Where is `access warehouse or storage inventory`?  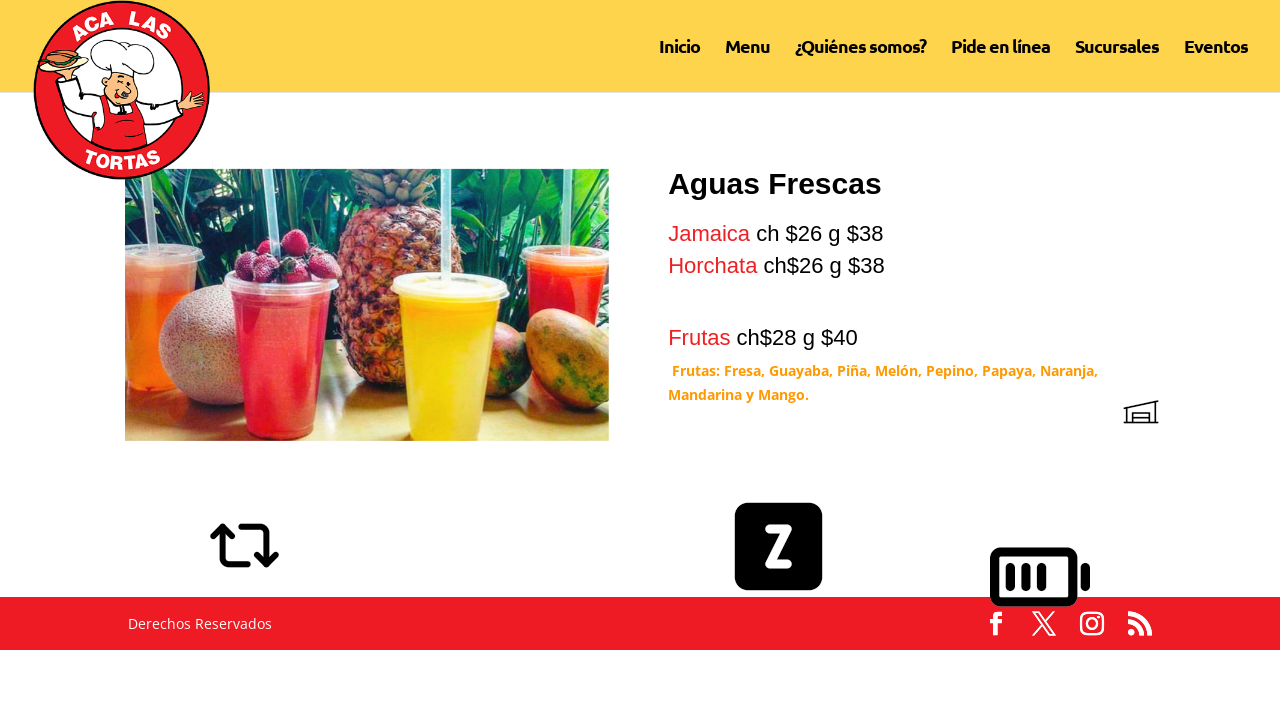 access warehouse or storage inventory is located at coordinates (1141, 413).